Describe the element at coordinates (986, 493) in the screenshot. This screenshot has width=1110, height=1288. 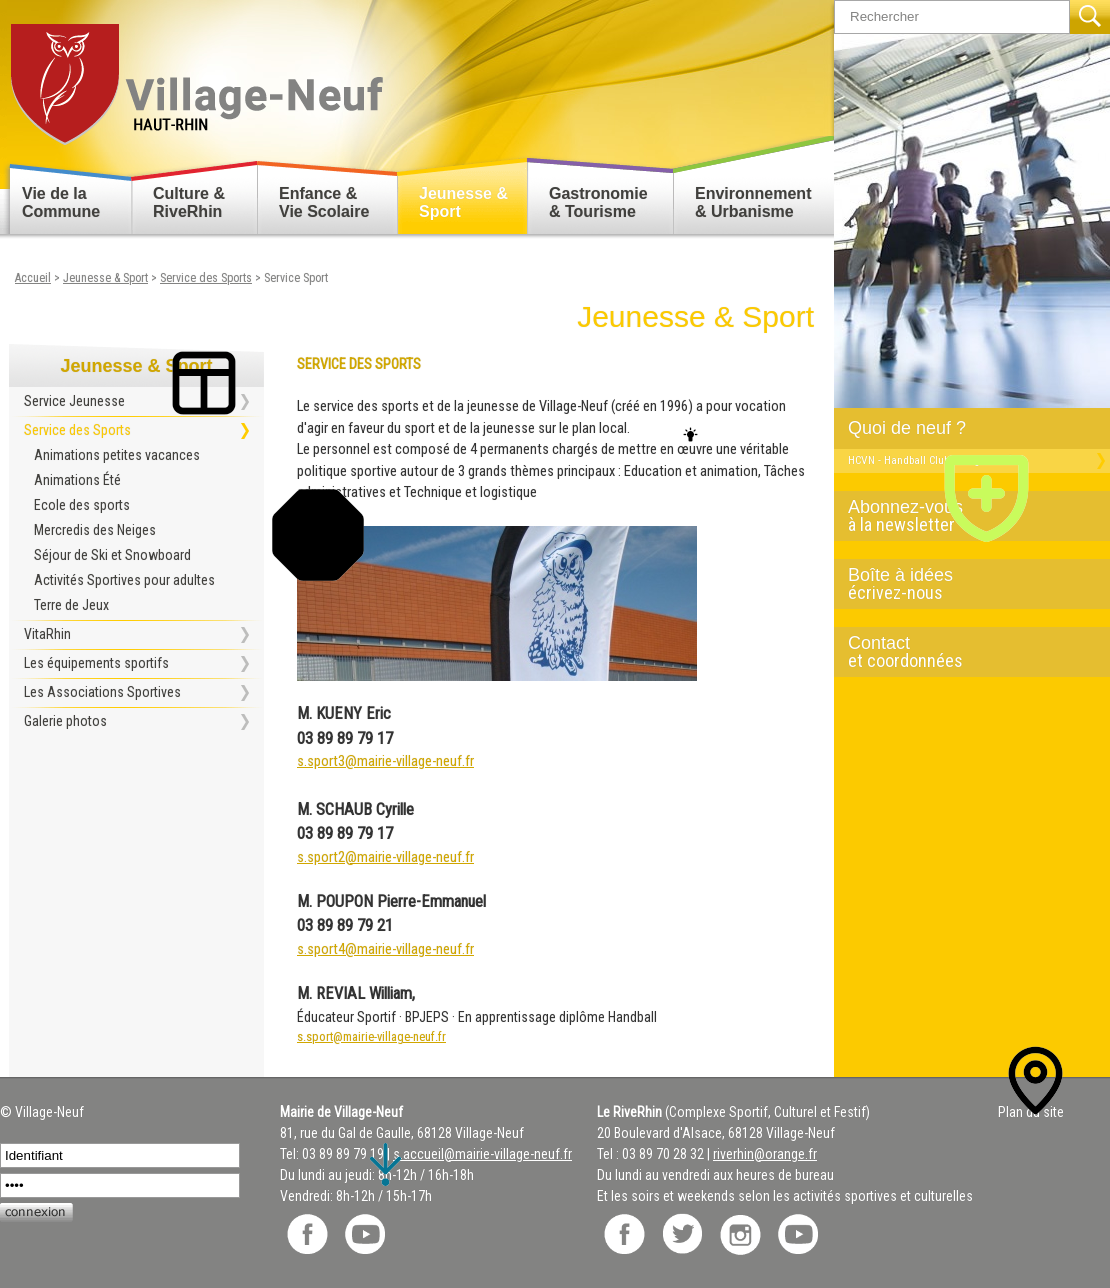
I see `add new security protection` at that location.